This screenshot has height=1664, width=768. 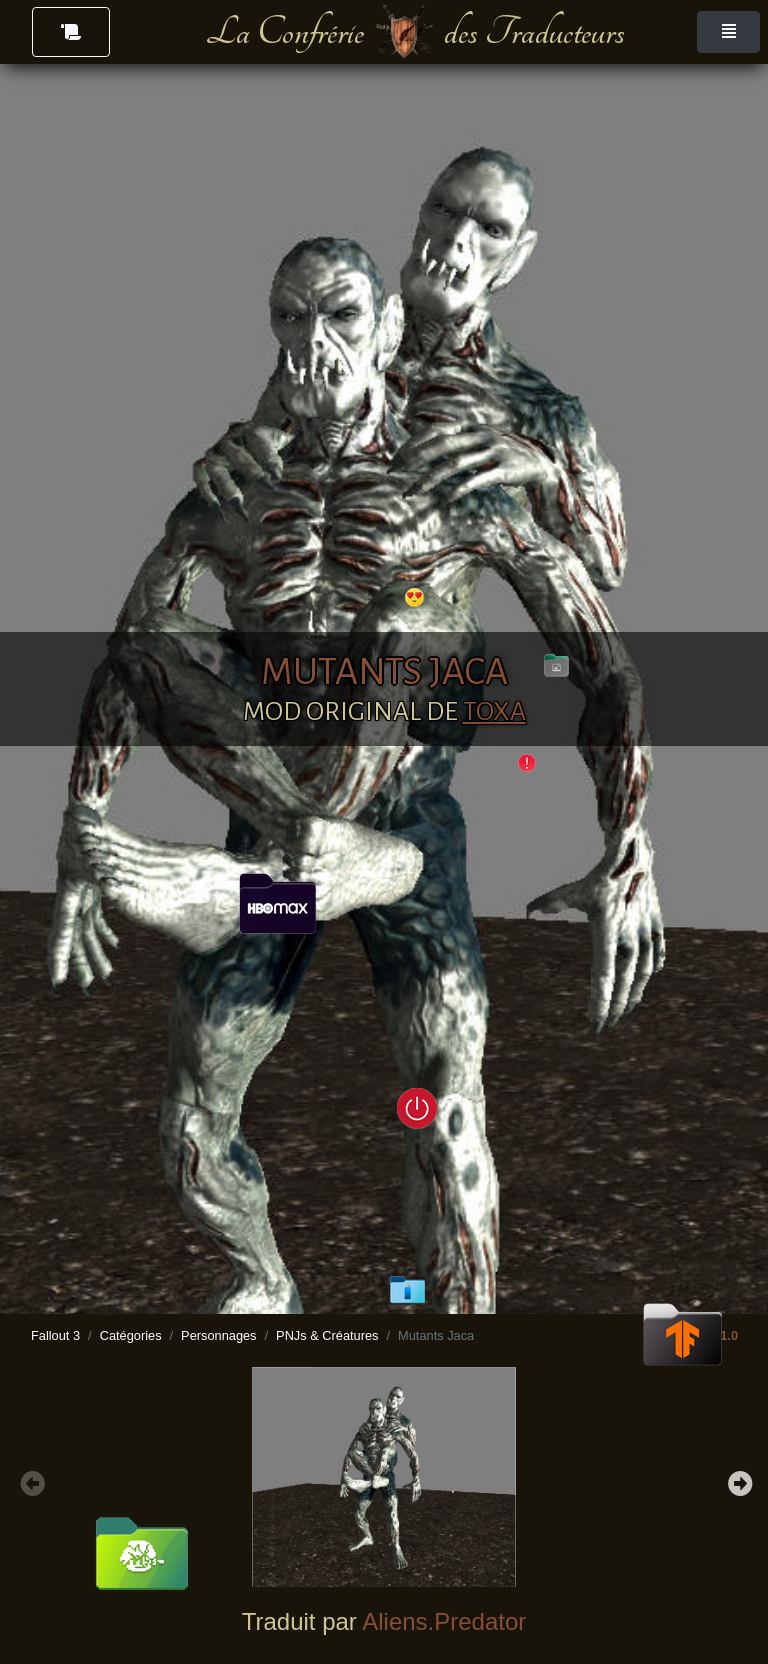 What do you see at coordinates (414, 597) in the screenshot?
I see `open the Socialize messaging app` at bounding box center [414, 597].